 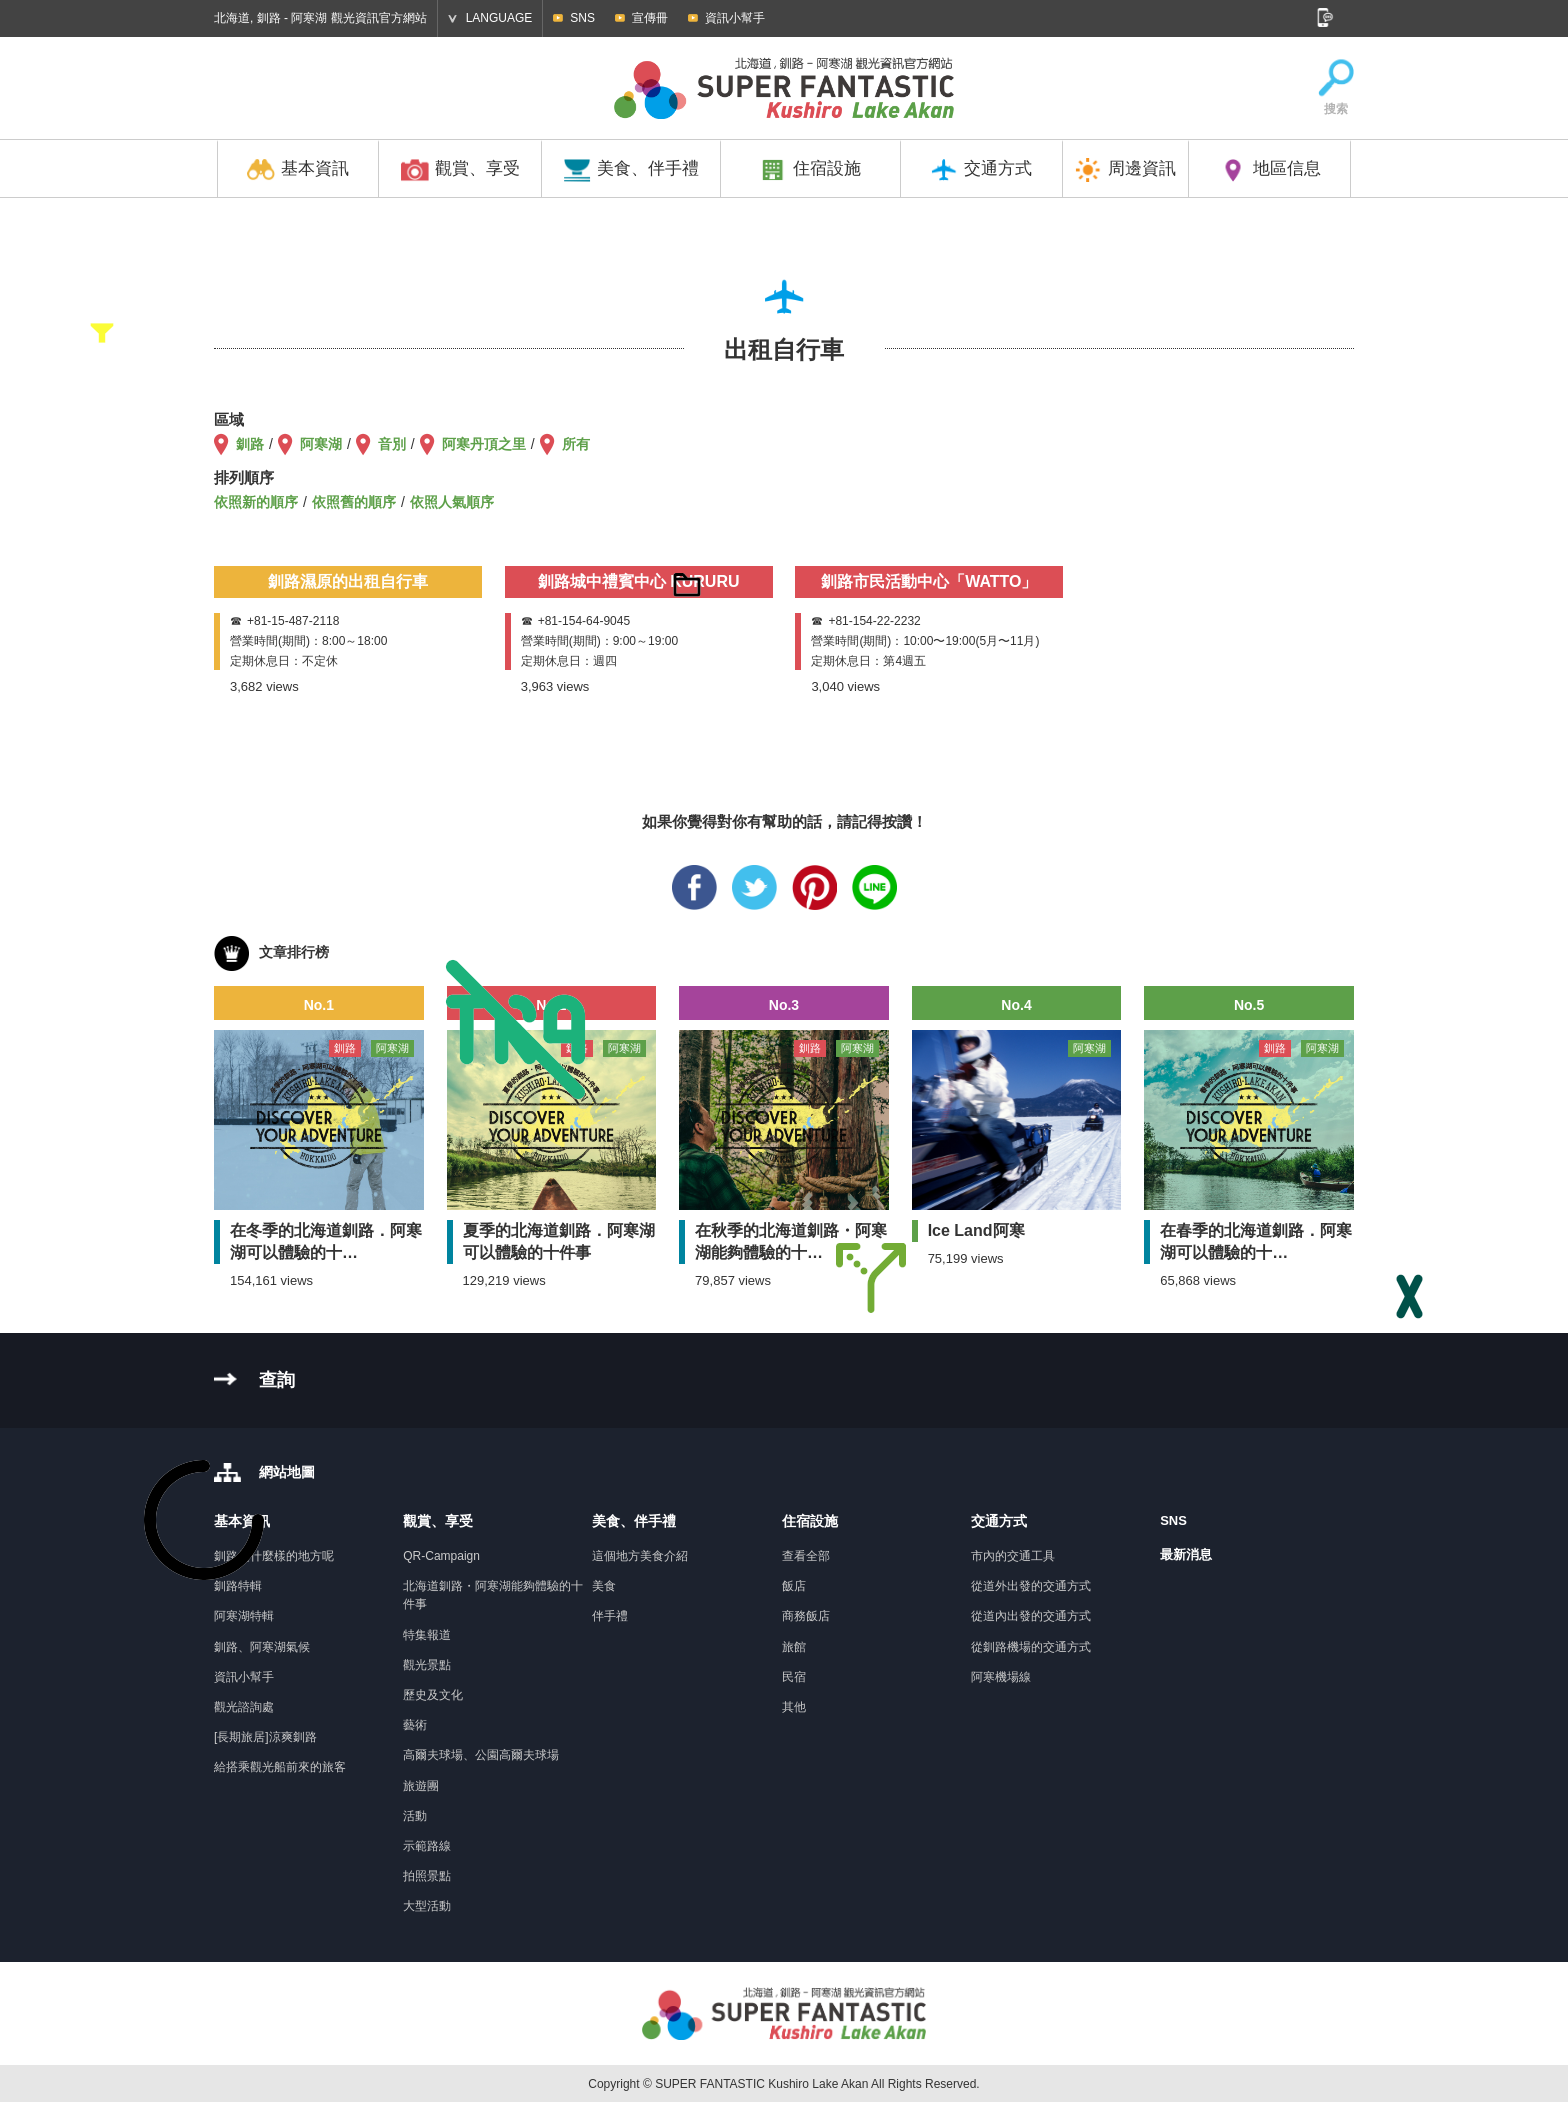 What do you see at coordinates (204, 1520) in the screenshot?
I see `loading content in progress` at bounding box center [204, 1520].